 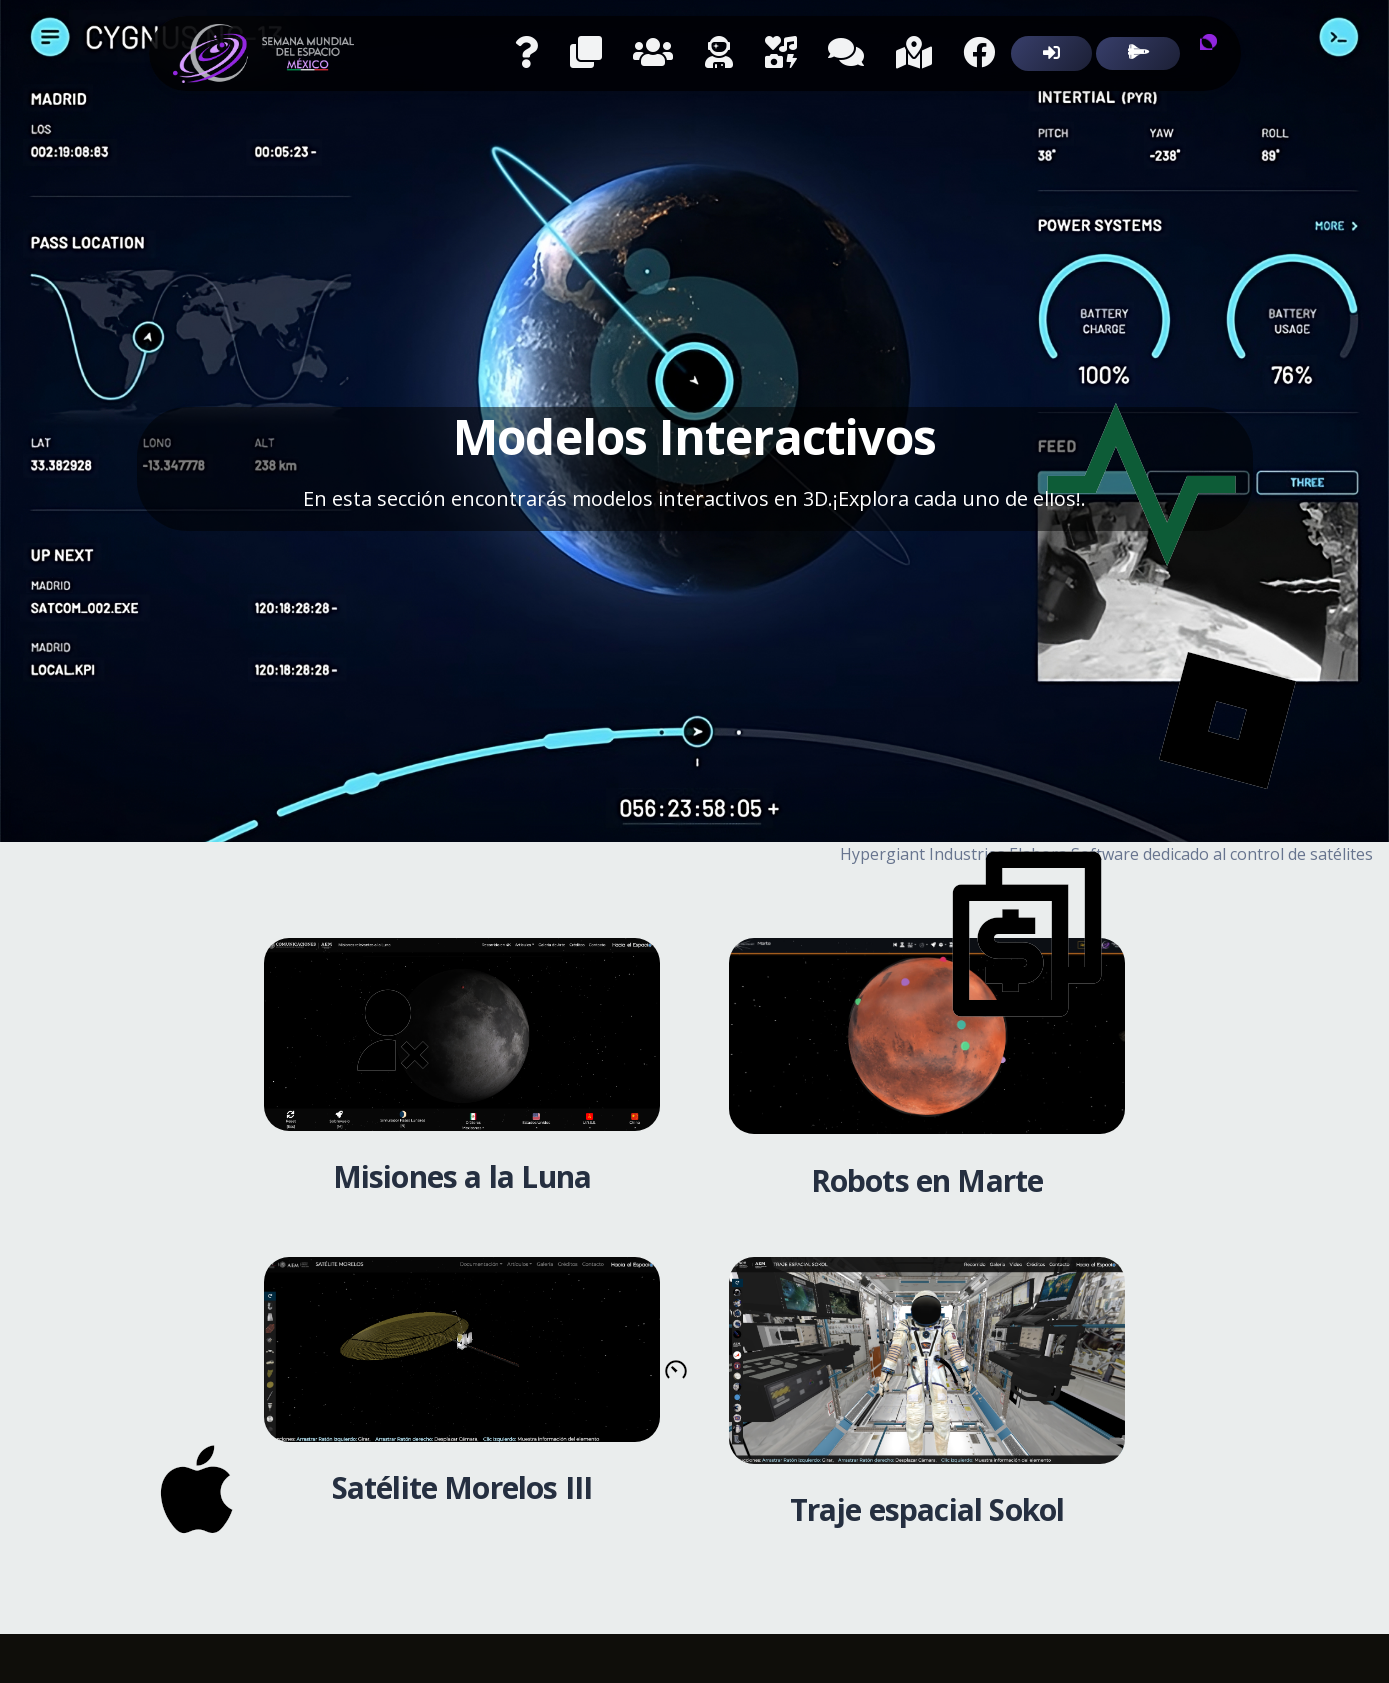 I want to click on view health or heart rate data, so click(x=1141, y=484).